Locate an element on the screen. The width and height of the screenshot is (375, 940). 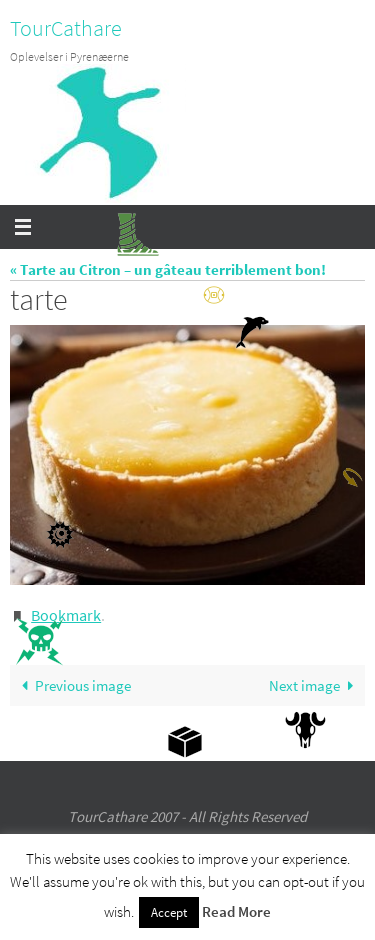
browse sandals or summer footwear is located at coordinates (138, 235).